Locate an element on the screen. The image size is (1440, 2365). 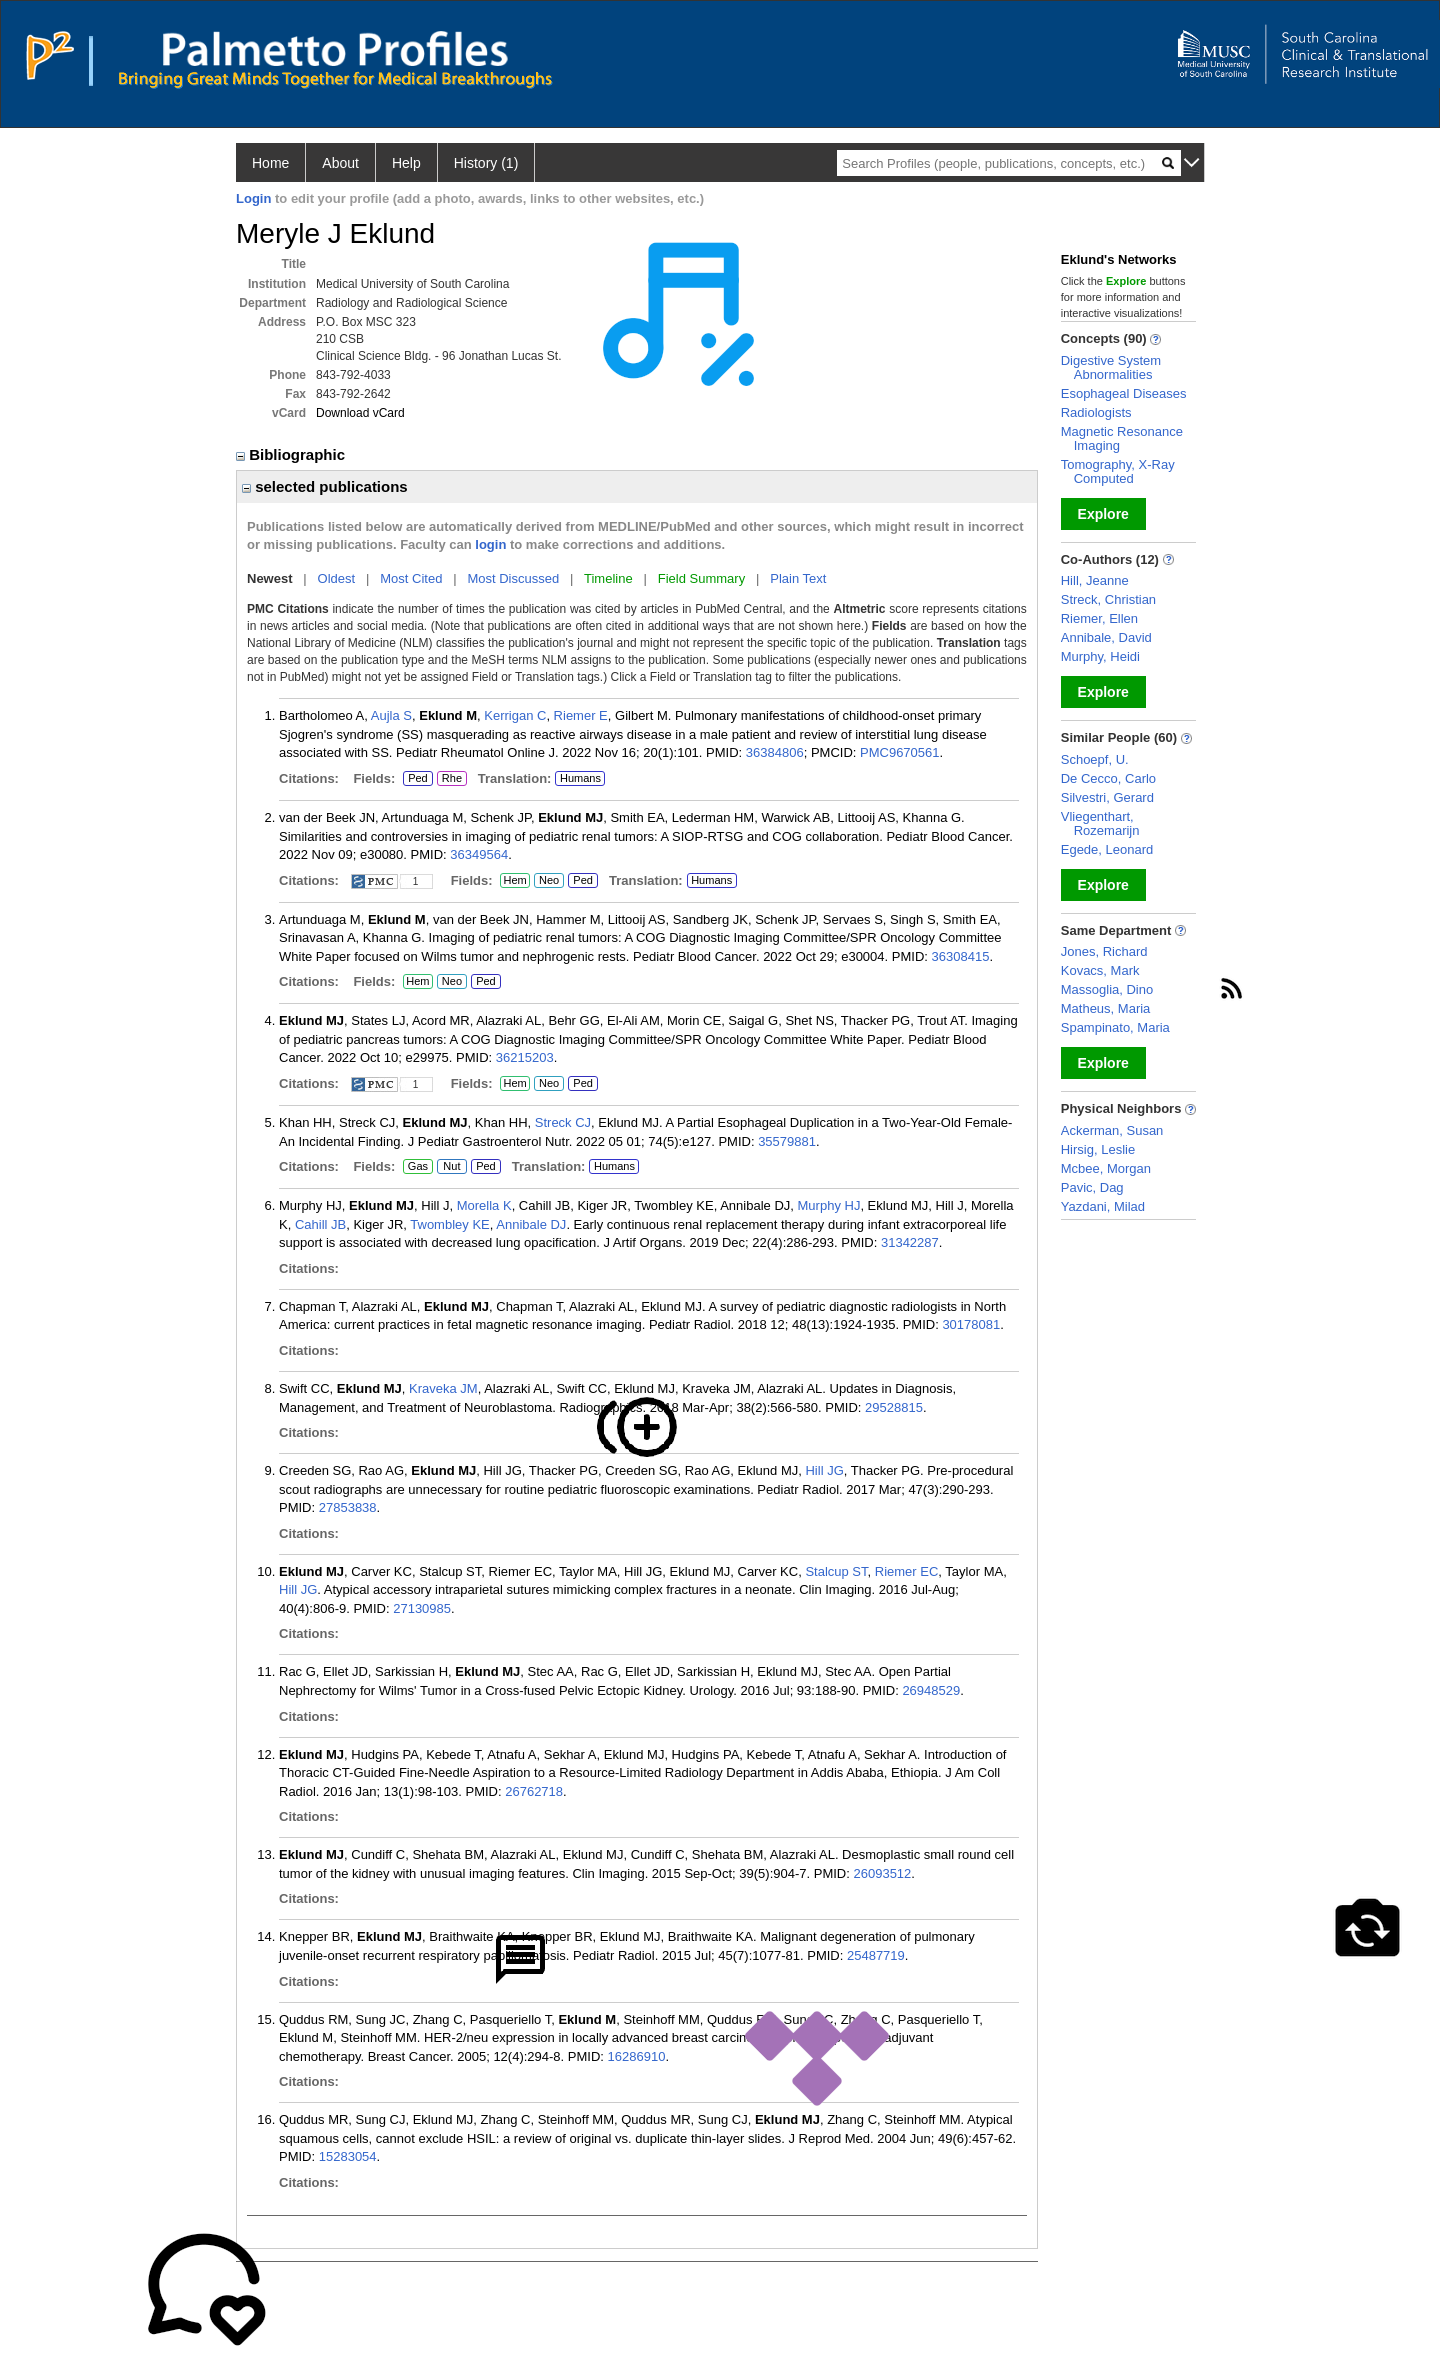
switch between front and rear camera is located at coordinates (1367, 1927).